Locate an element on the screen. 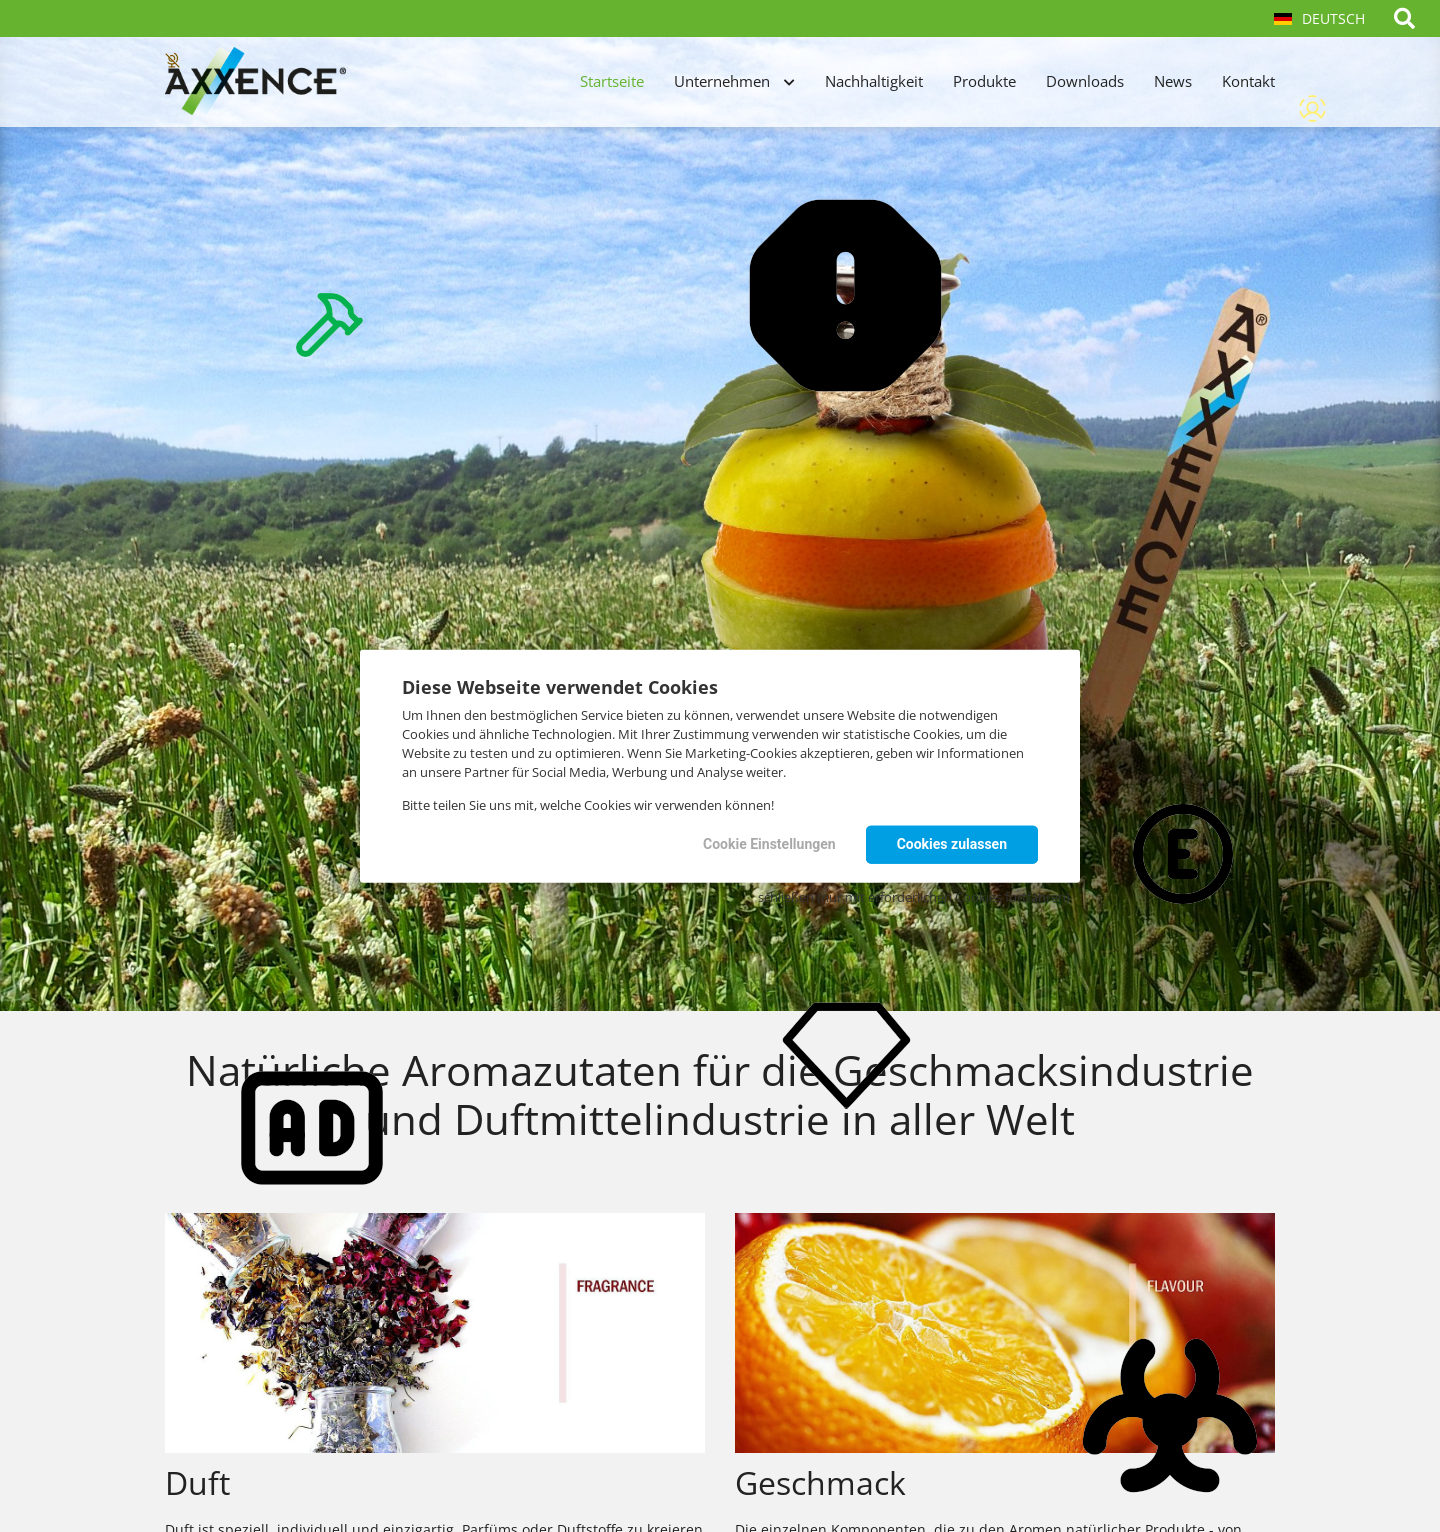 This screenshot has width=1440, height=1532. indicates sponsored or advertisement content is located at coordinates (312, 1128).